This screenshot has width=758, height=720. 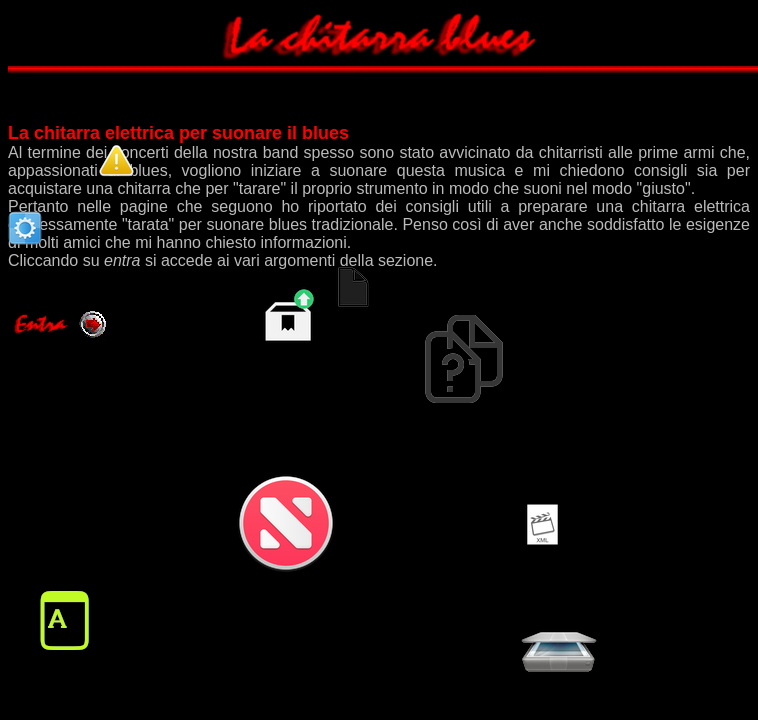 What do you see at coordinates (559, 652) in the screenshot?
I see `scan documents using a wireless scanner` at bounding box center [559, 652].